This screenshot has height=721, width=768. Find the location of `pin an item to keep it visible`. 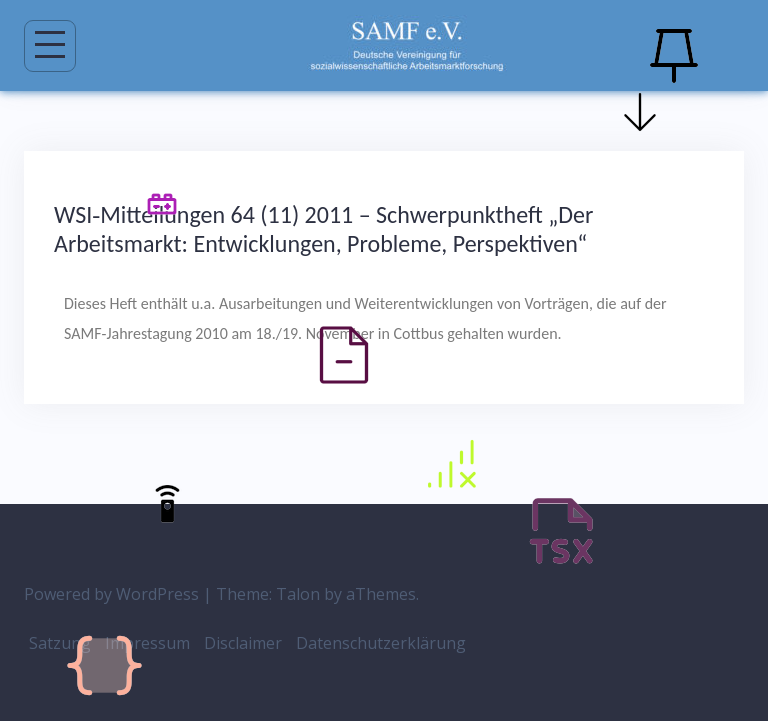

pin an item to keep it visible is located at coordinates (674, 53).